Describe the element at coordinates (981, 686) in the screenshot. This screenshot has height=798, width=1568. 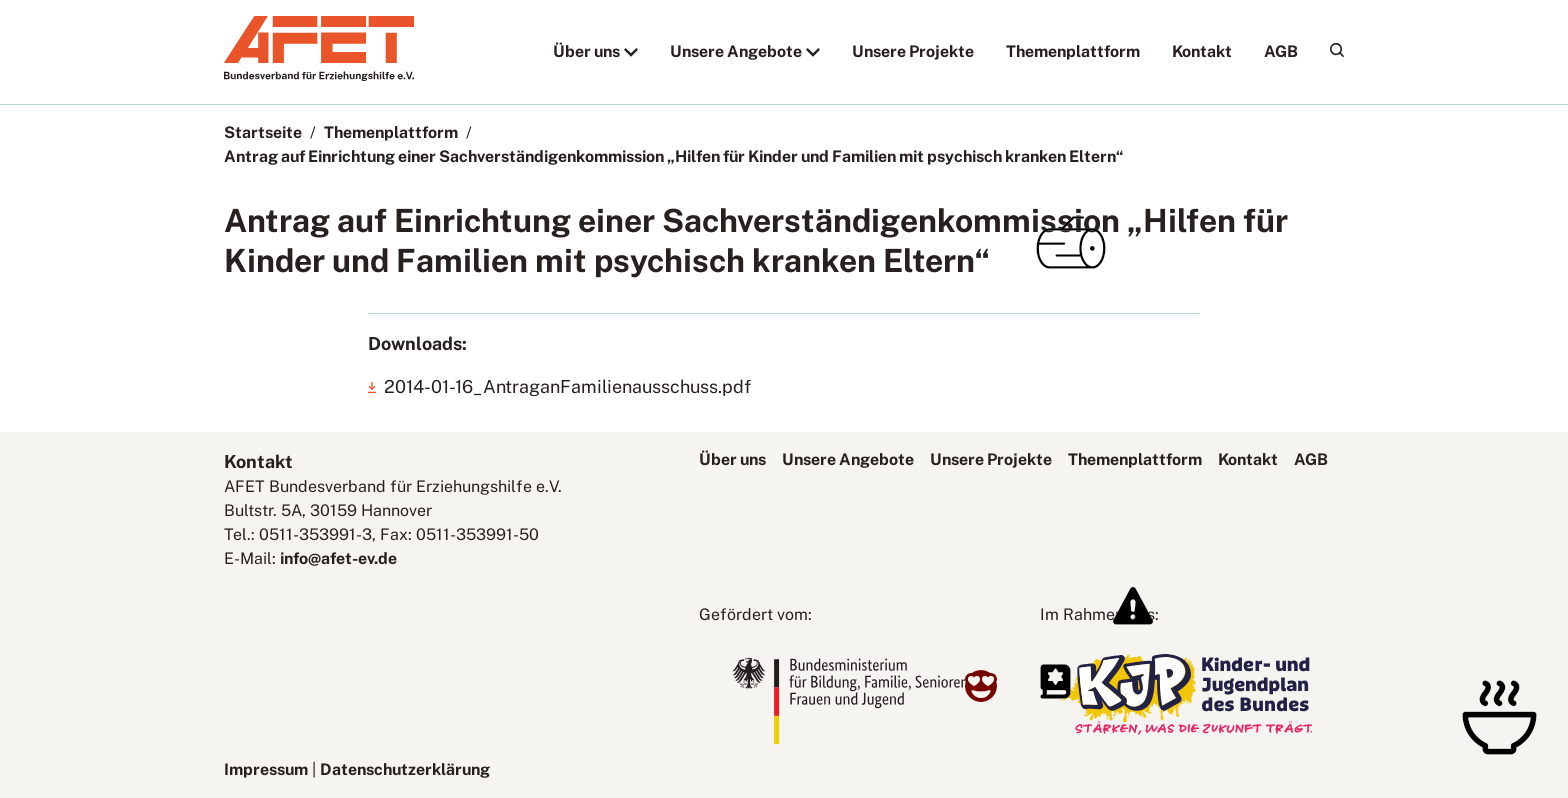
I see `react to a message with love` at that location.